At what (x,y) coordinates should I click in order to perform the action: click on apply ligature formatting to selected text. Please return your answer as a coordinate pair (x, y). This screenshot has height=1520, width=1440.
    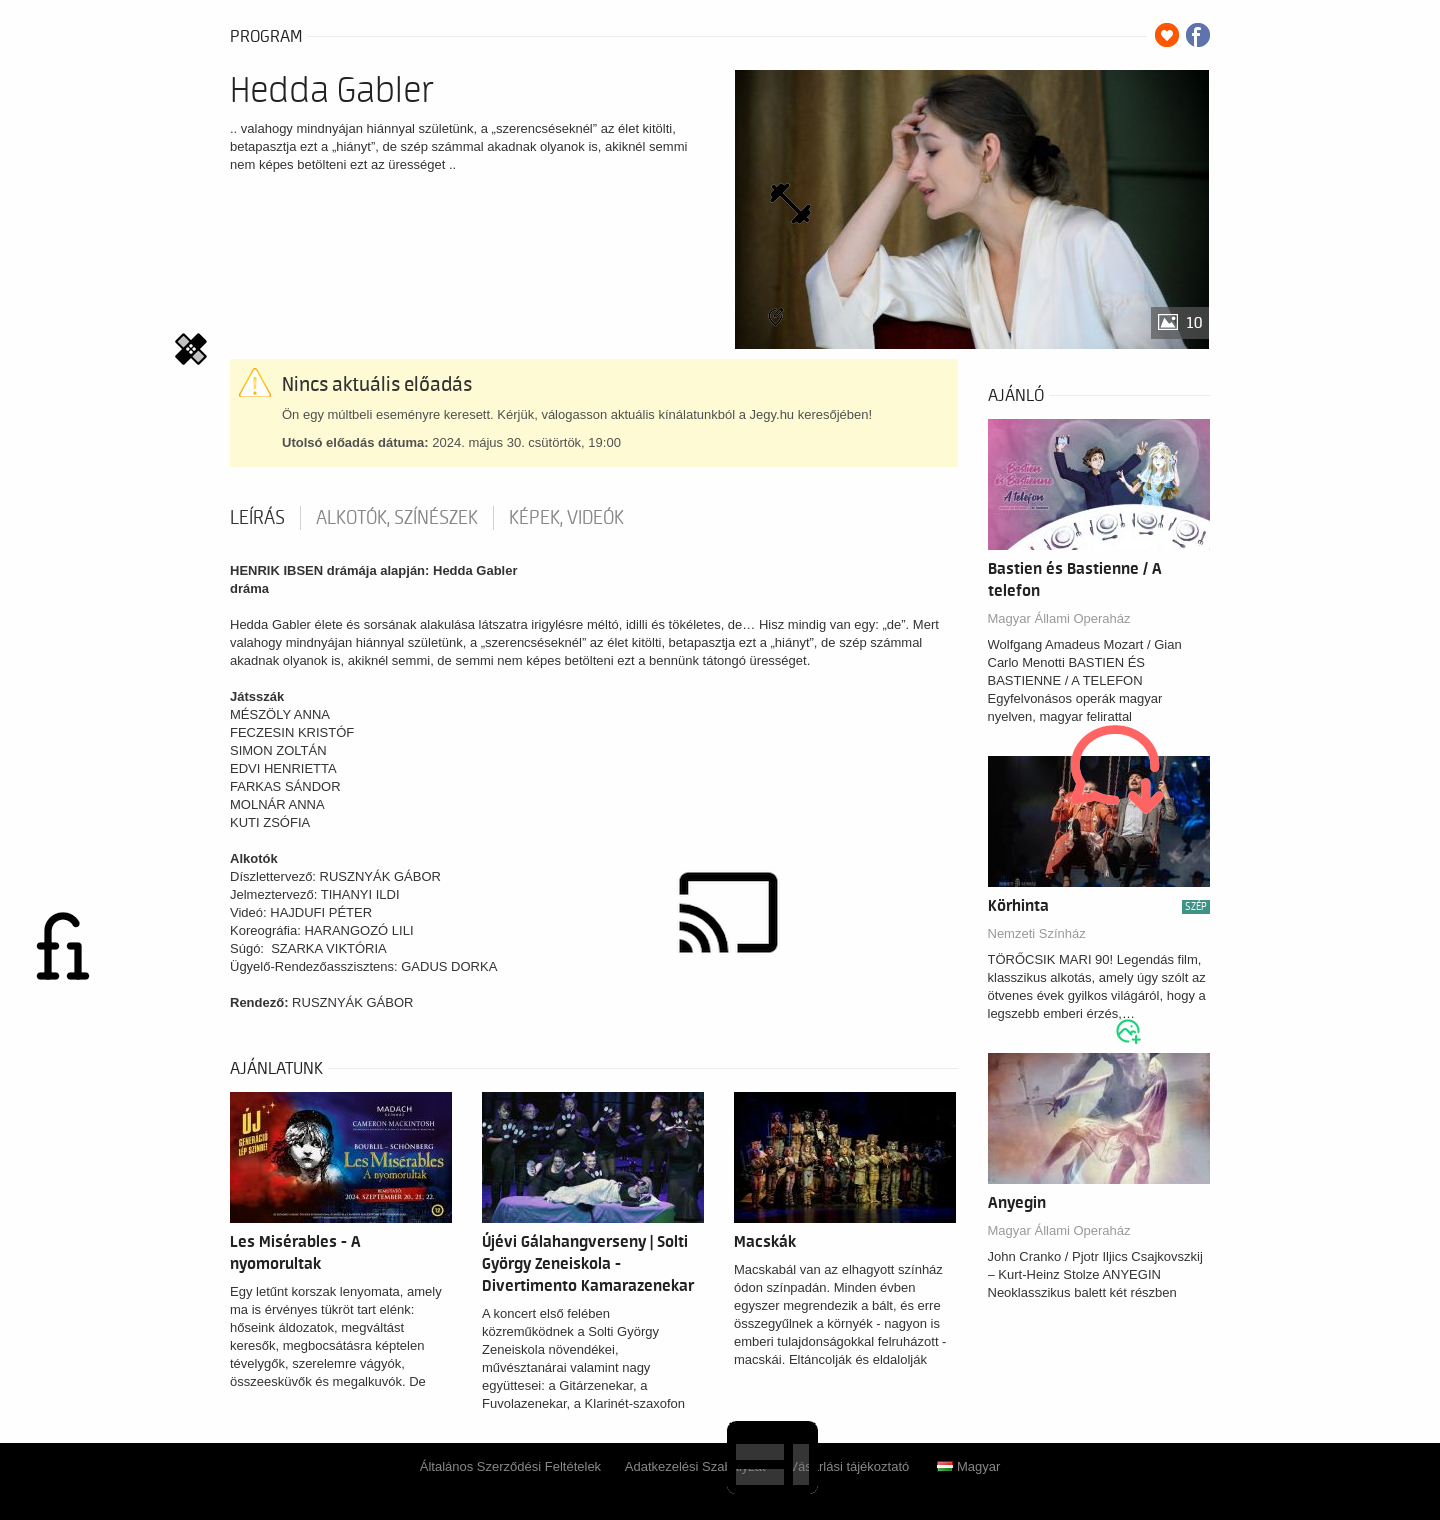
    Looking at the image, I should click on (63, 946).